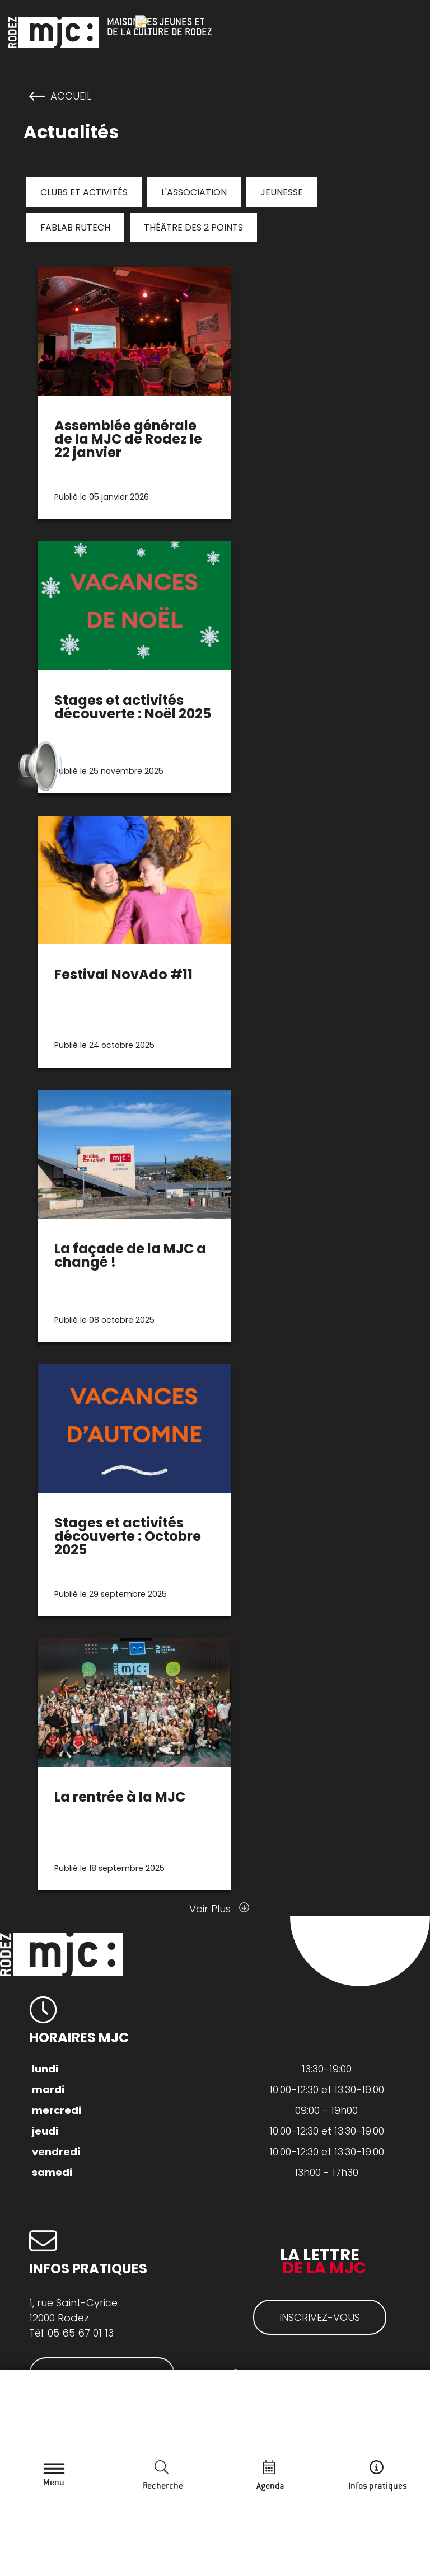 The height and width of the screenshot is (2576, 430). What do you see at coordinates (141, 21) in the screenshot?
I see `revert document to previous version` at bounding box center [141, 21].